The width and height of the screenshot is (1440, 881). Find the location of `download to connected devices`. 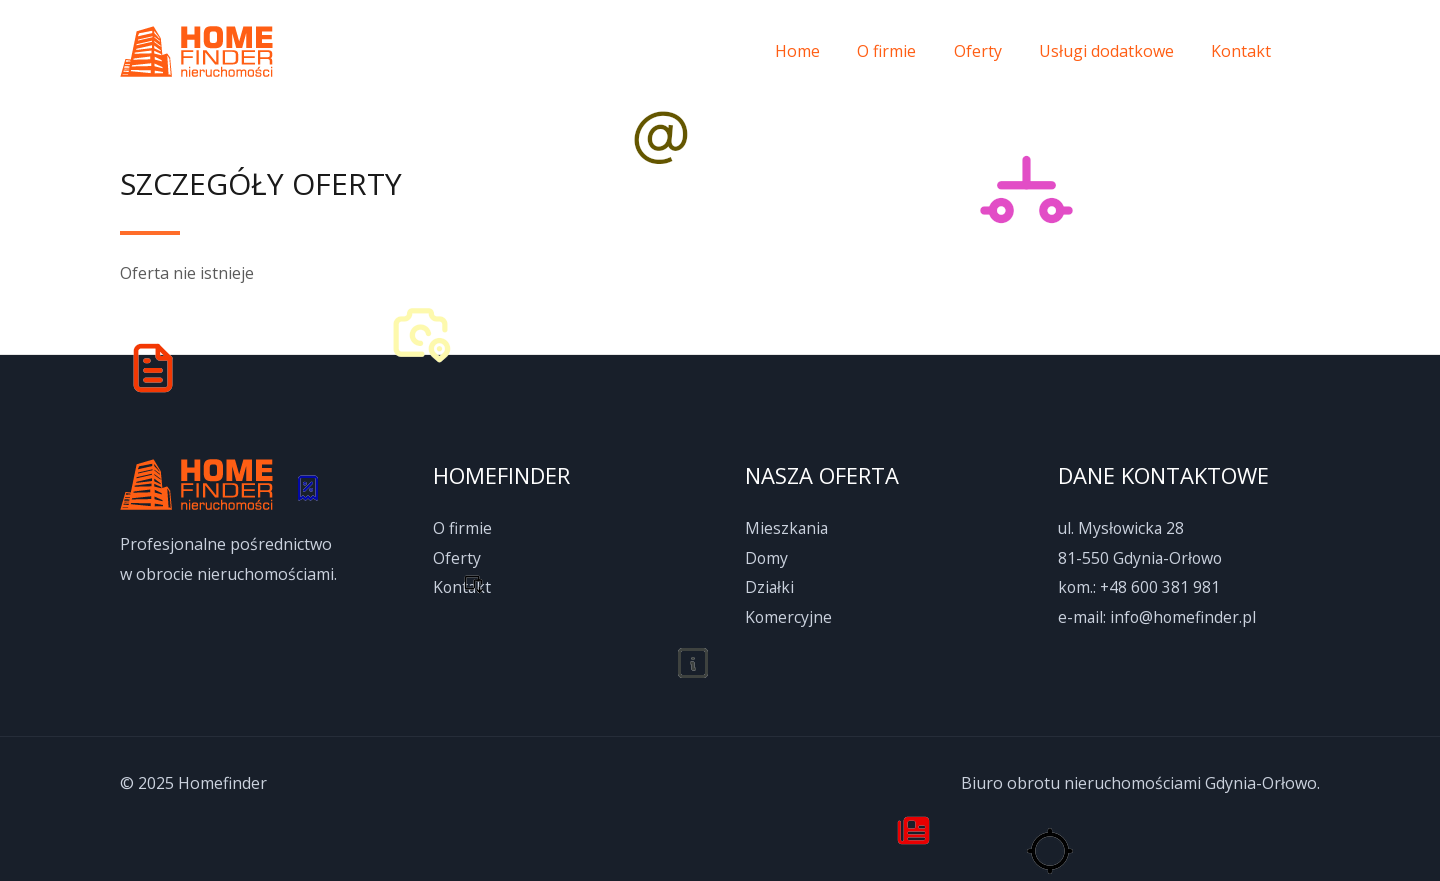

download to connected devices is located at coordinates (473, 583).